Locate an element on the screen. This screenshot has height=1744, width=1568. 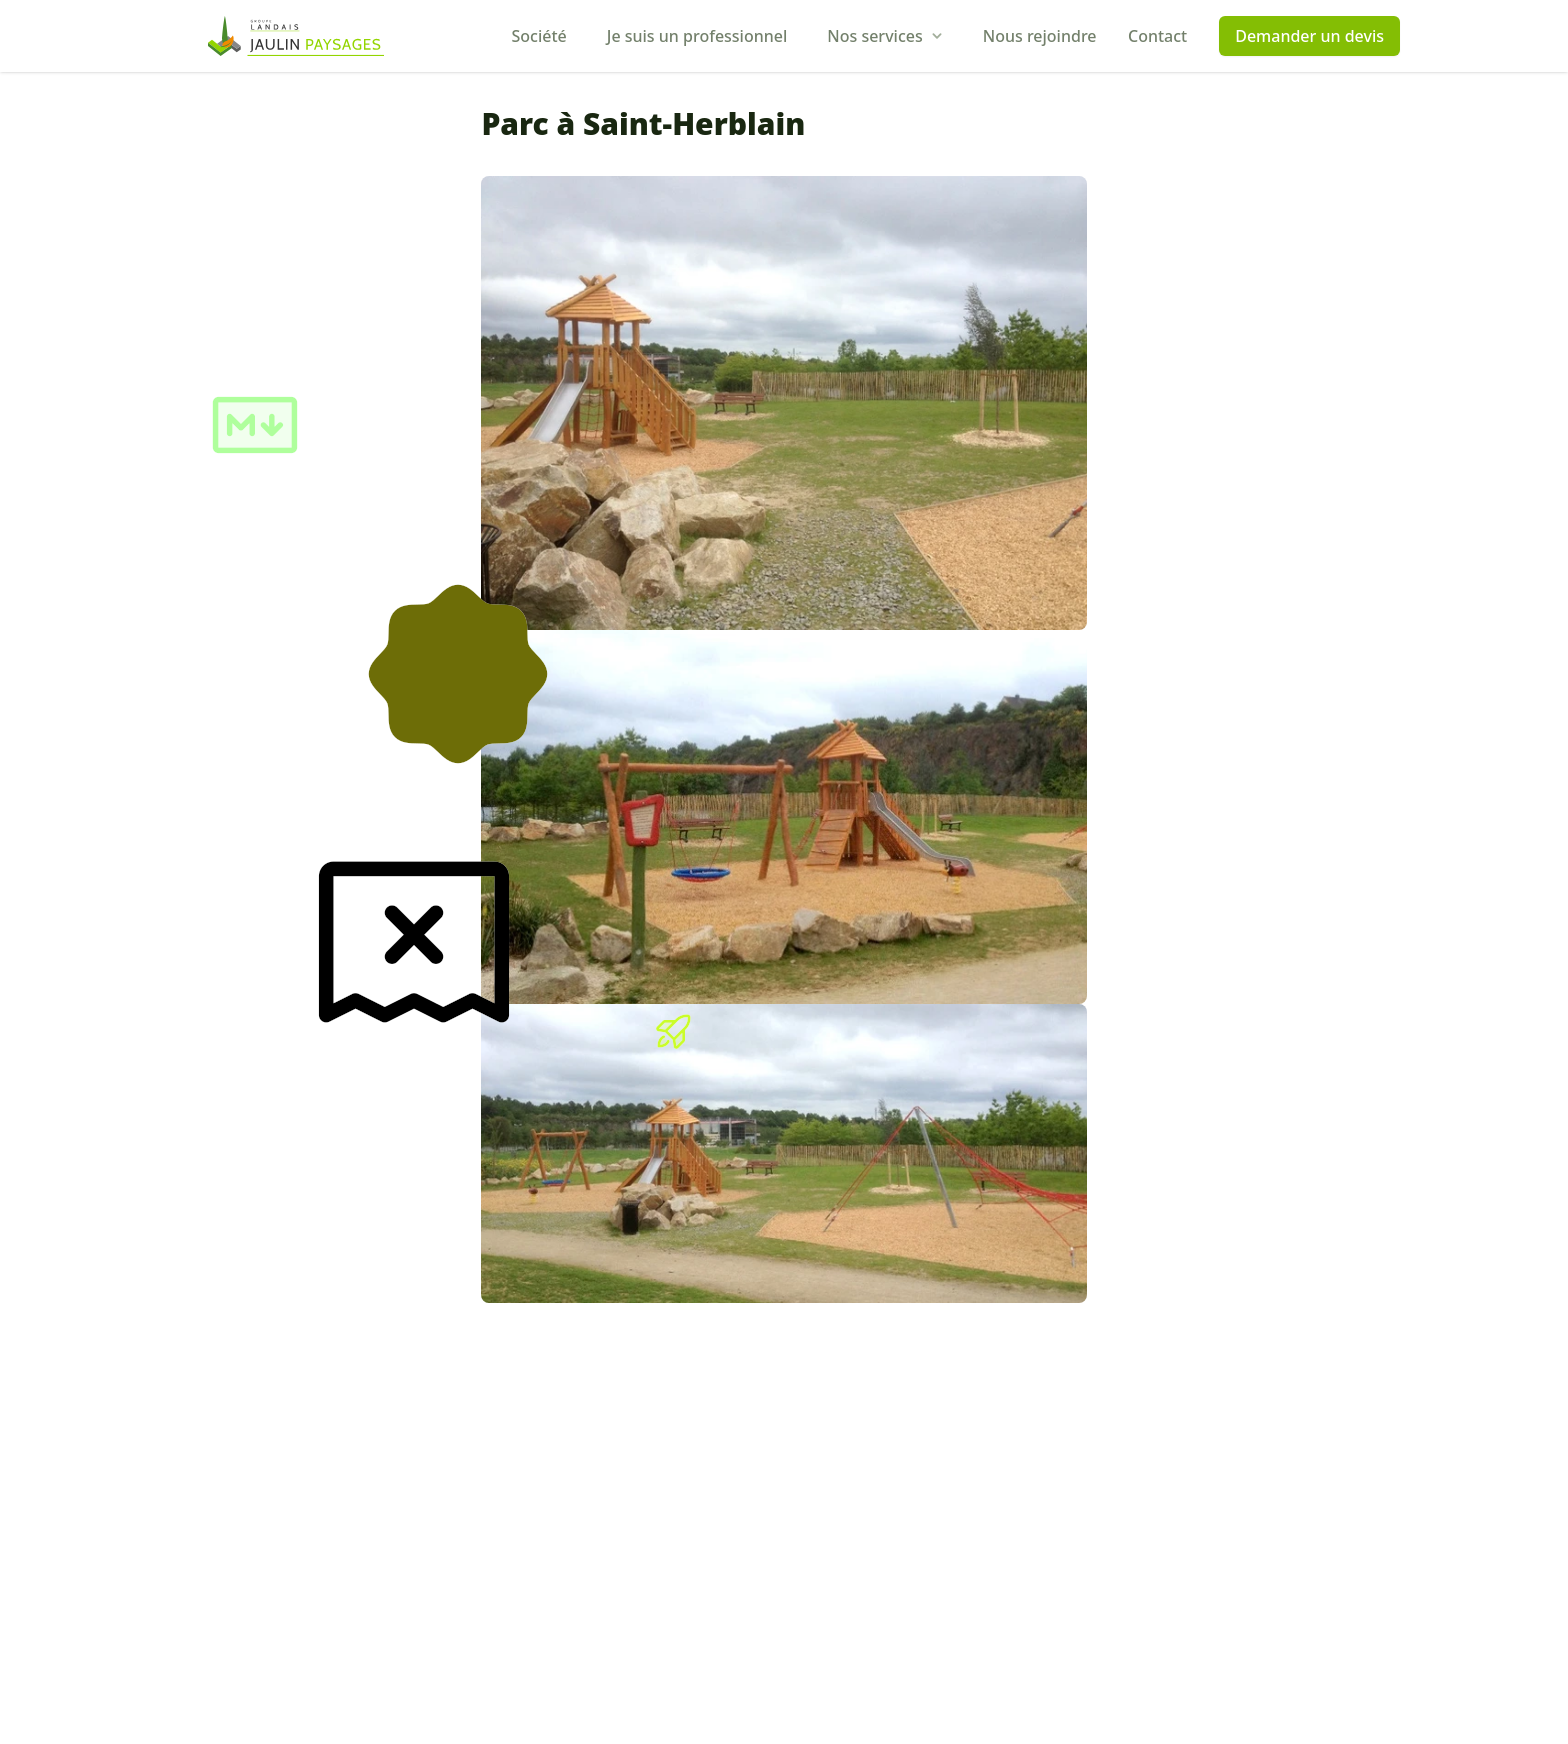
cancel or void a receipt is located at coordinates (414, 942).